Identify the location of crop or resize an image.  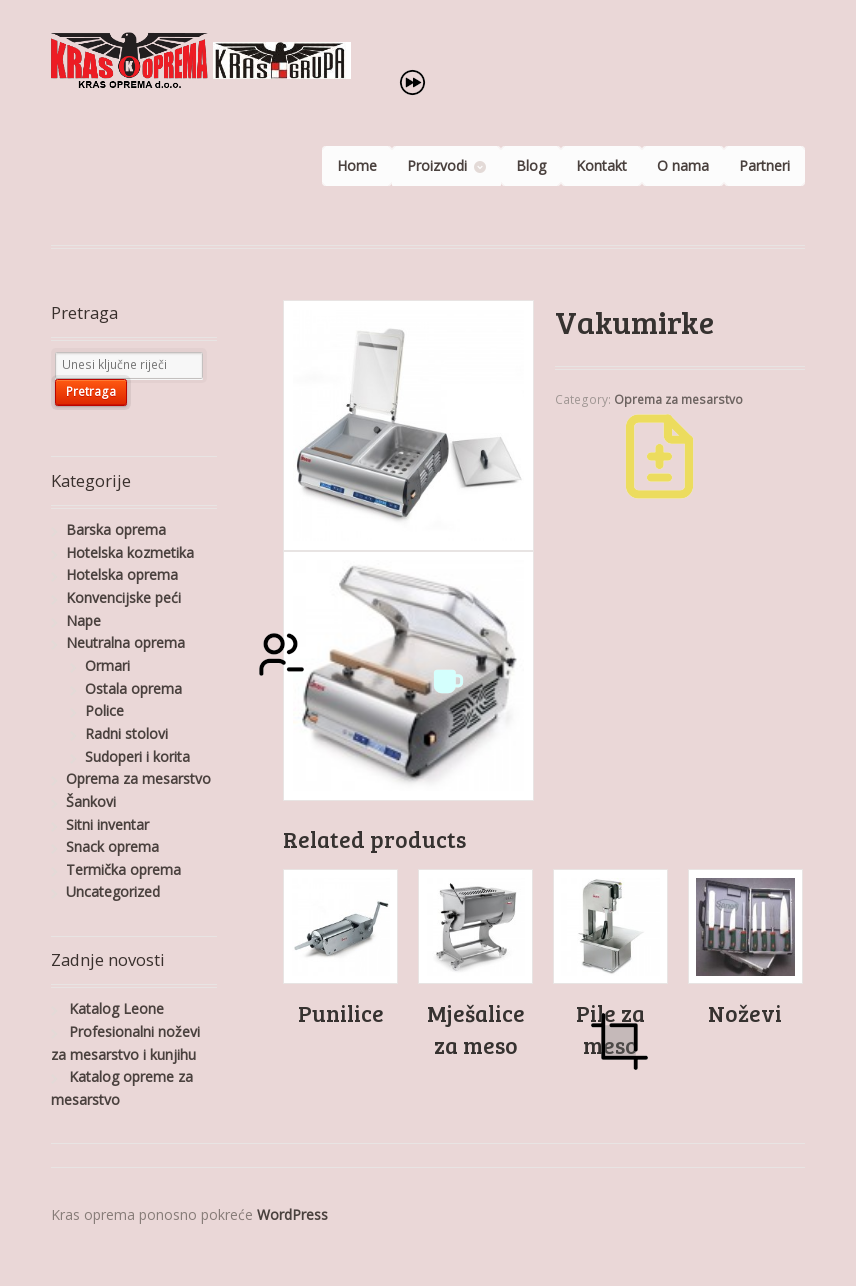
(619, 1041).